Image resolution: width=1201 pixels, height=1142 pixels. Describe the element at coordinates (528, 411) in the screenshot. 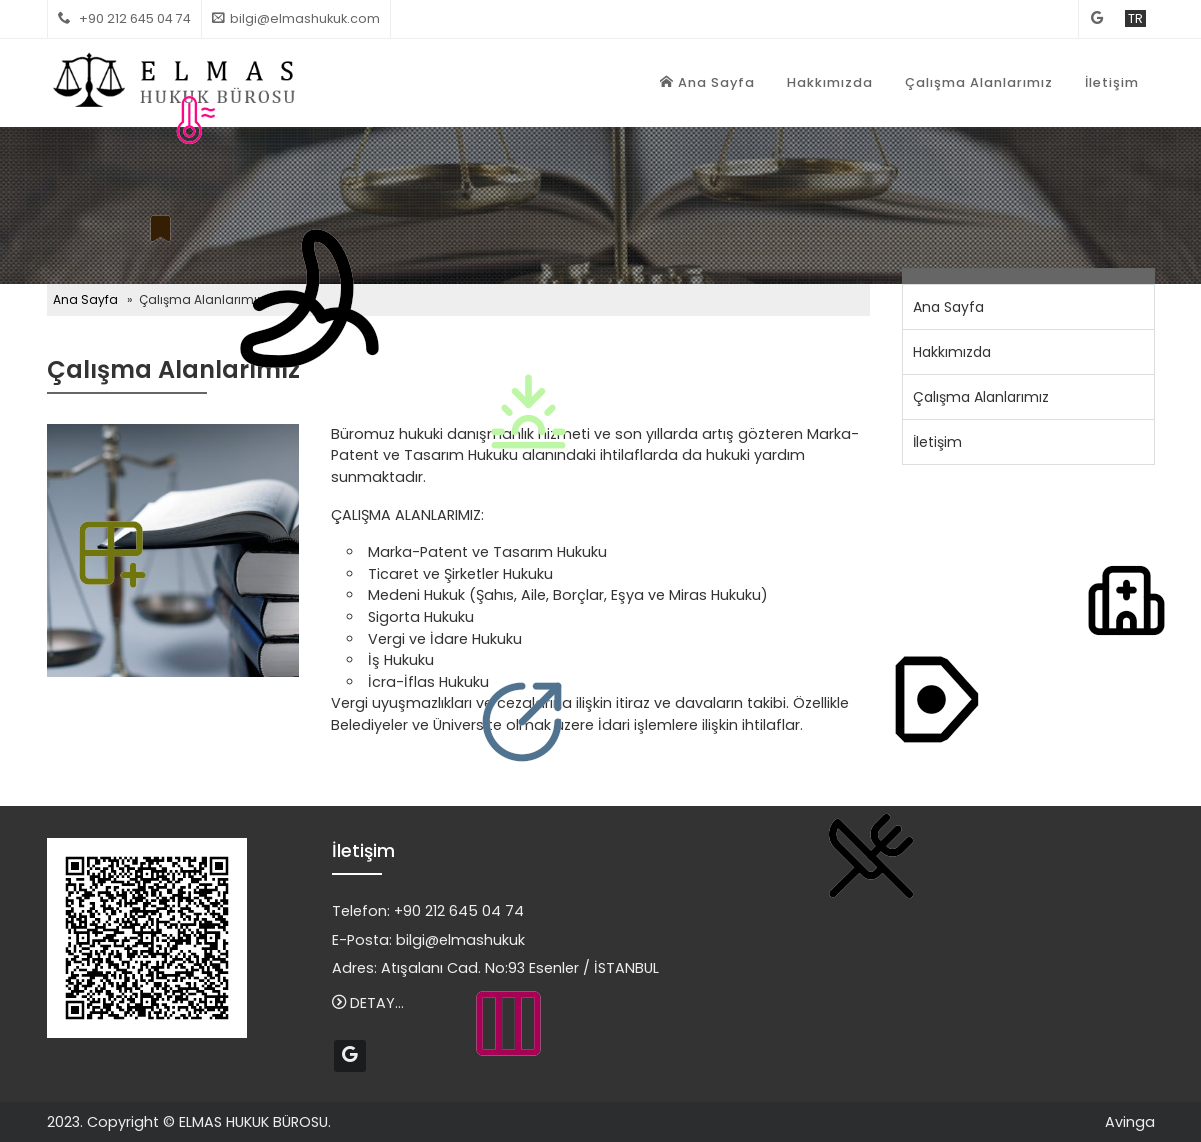

I see `set display to evening or night mode` at that location.